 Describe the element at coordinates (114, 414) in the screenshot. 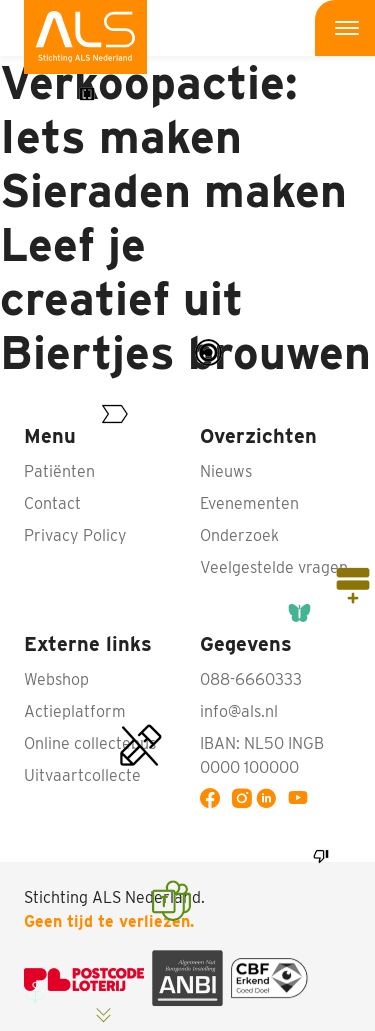

I see `apply a label or tag to an item` at that location.